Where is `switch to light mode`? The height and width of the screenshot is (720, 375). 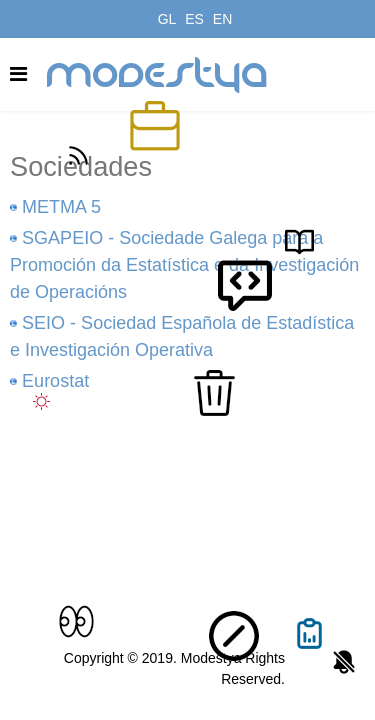 switch to light mode is located at coordinates (41, 401).